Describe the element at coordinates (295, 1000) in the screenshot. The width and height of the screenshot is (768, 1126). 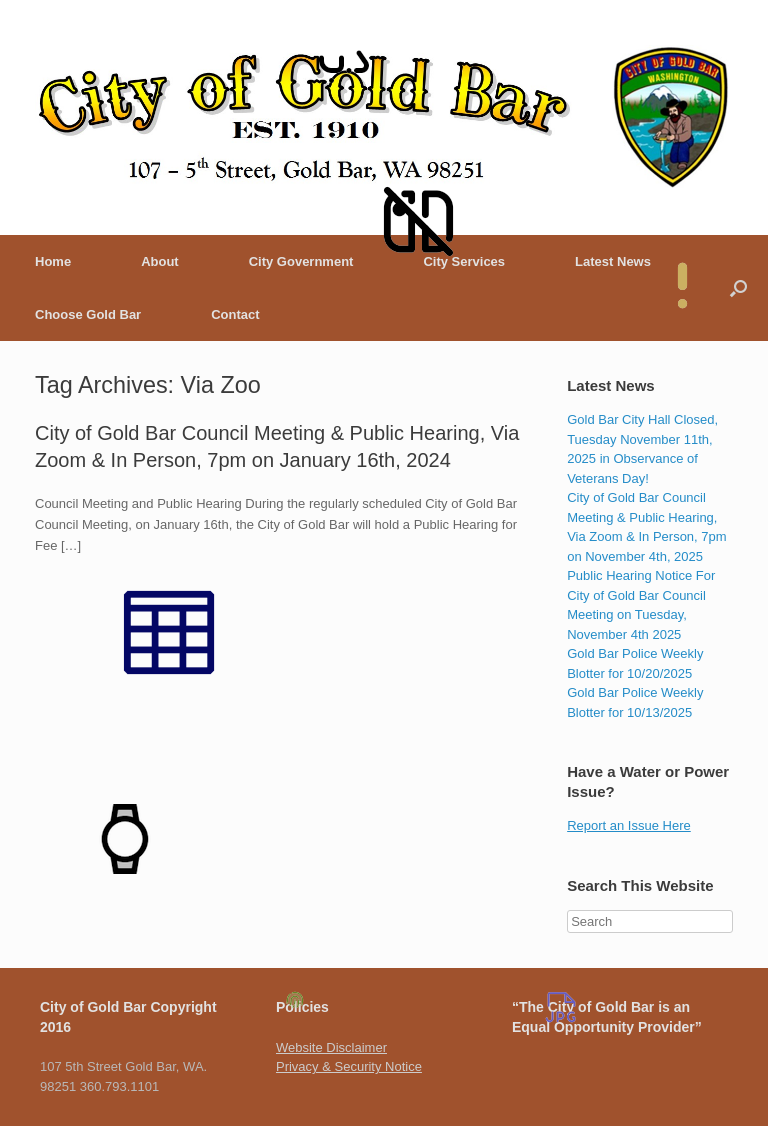
I see `authenticate with fingerprint` at that location.